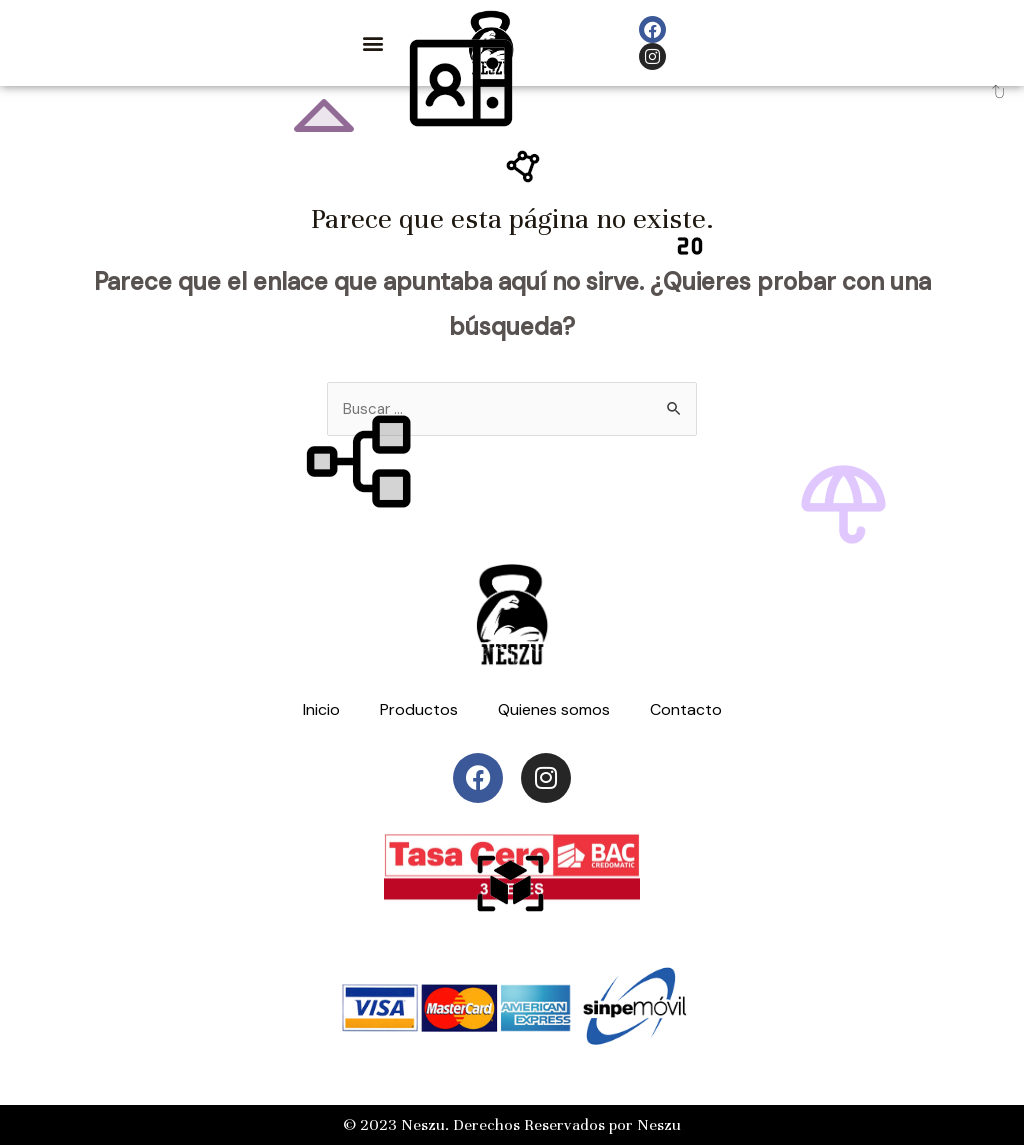 The width and height of the screenshot is (1024, 1146). I want to click on view hierarchical structure or organization, so click(364, 461).